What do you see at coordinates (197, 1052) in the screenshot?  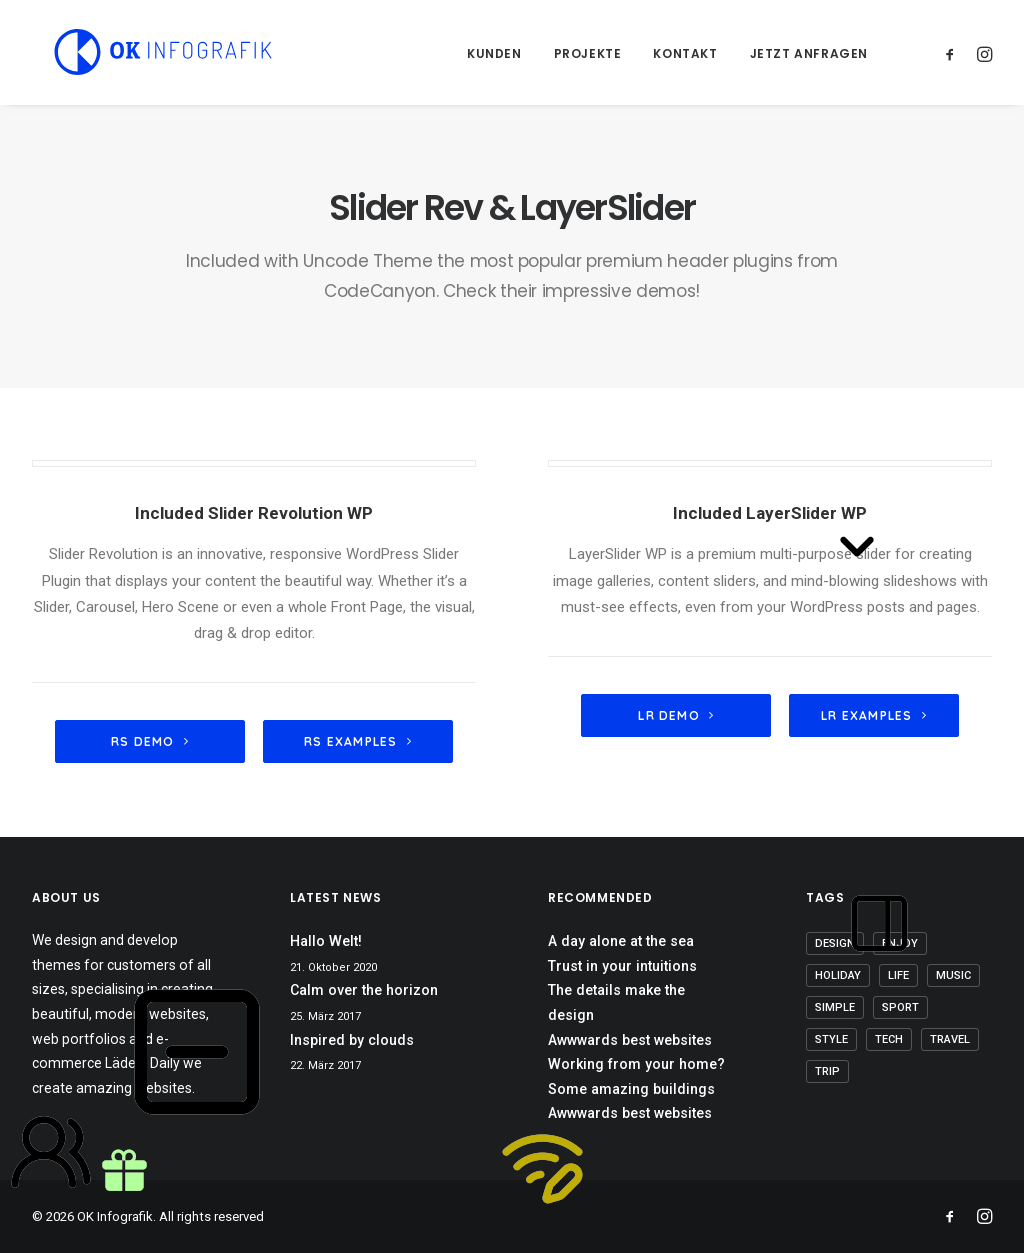 I see `remove an item from a list or selection` at bounding box center [197, 1052].